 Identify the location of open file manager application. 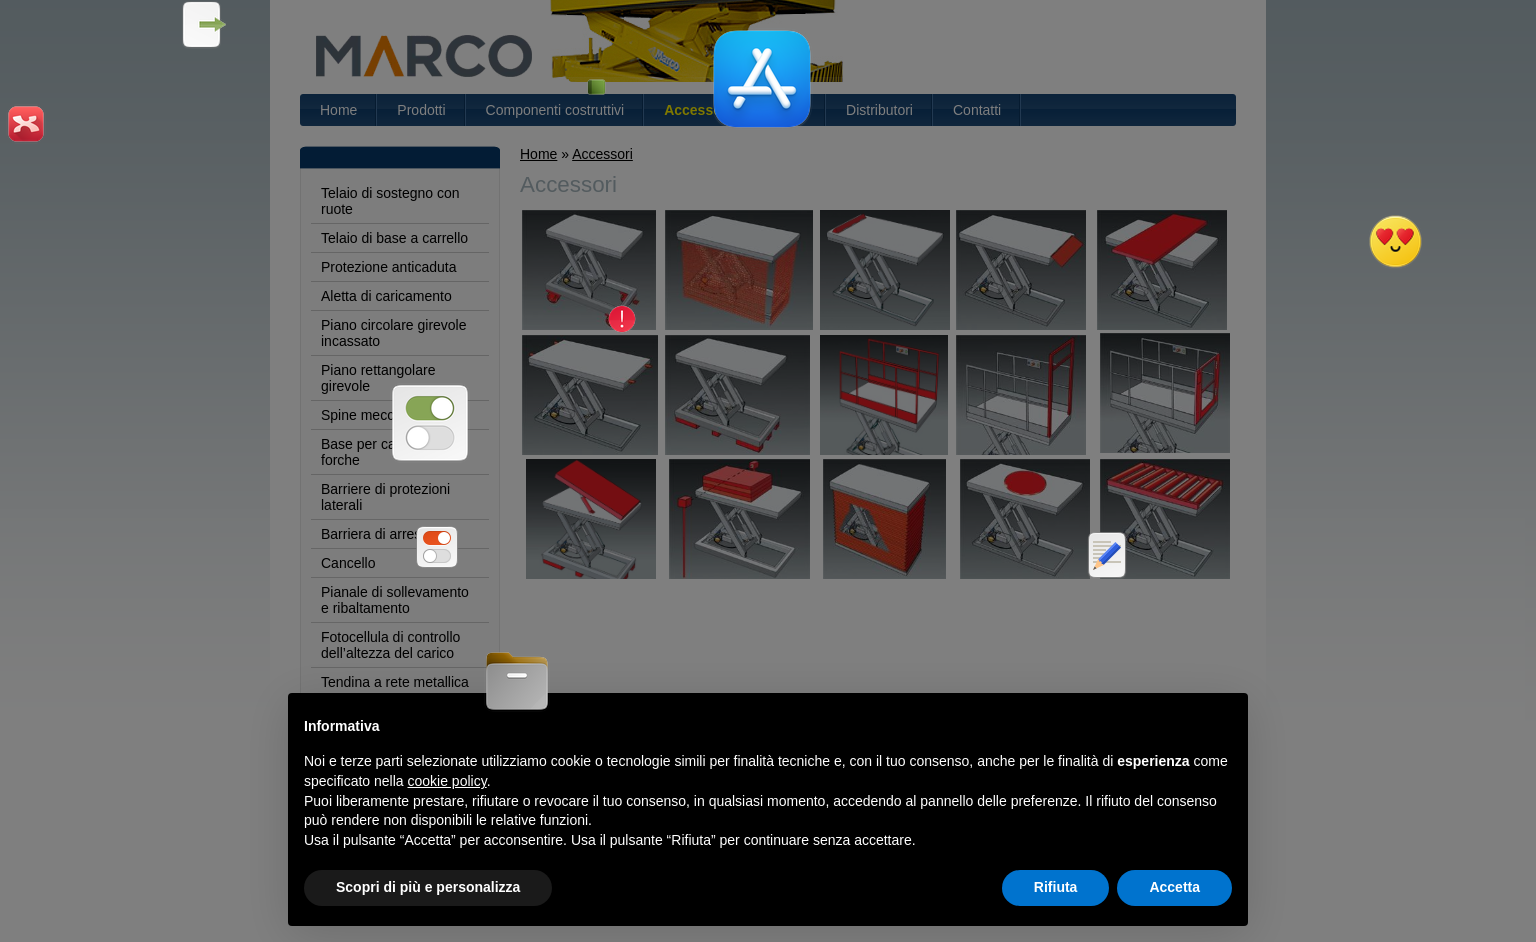
(517, 681).